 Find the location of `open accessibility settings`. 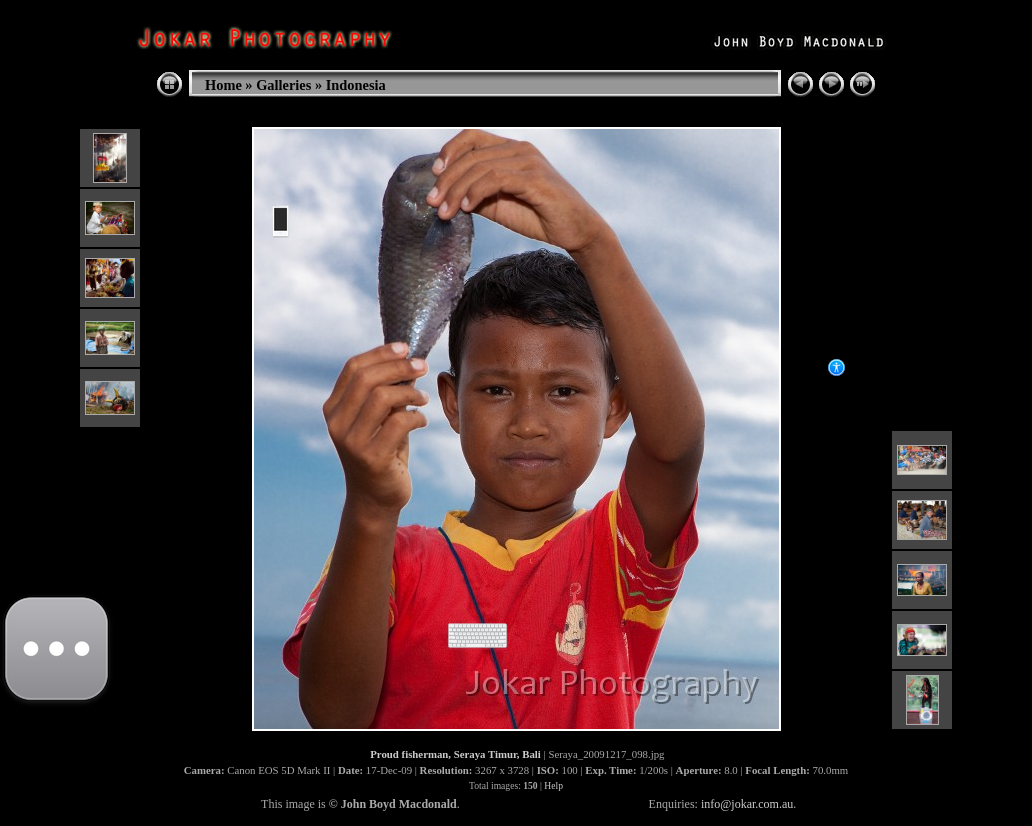

open accessibility settings is located at coordinates (836, 367).